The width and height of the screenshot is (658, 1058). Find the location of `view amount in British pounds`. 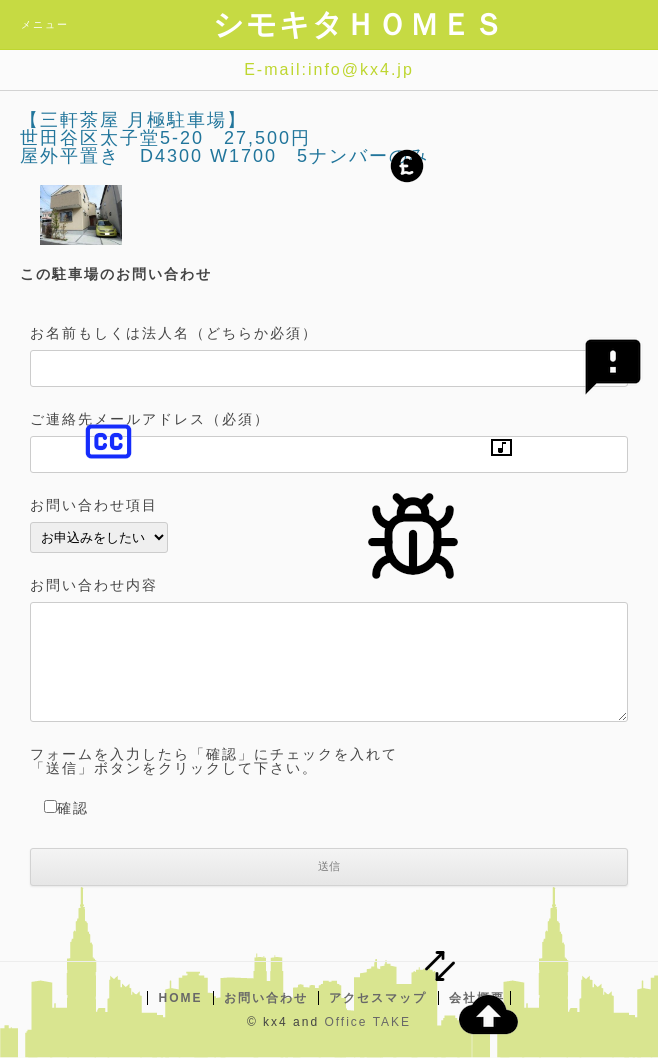

view amount in British pounds is located at coordinates (407, 166).